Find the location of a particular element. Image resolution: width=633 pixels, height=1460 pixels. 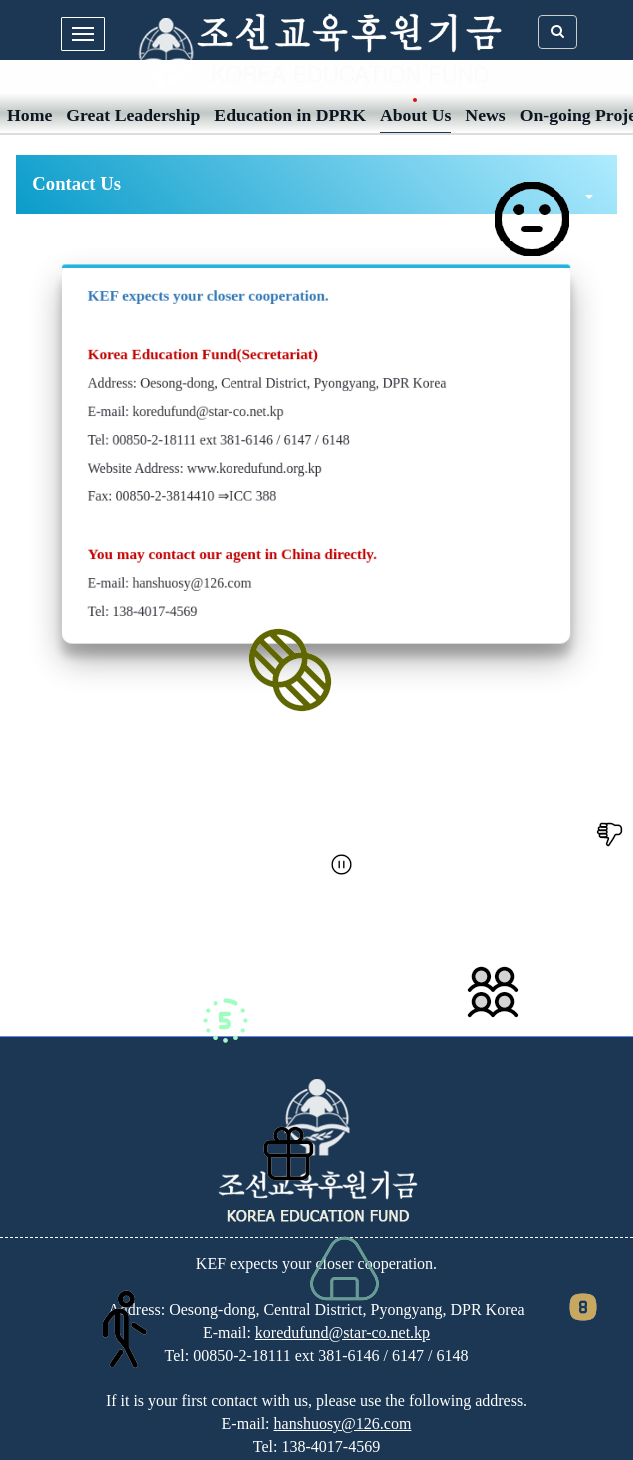

dislike or downvote content is located at coordinates (609, 834).